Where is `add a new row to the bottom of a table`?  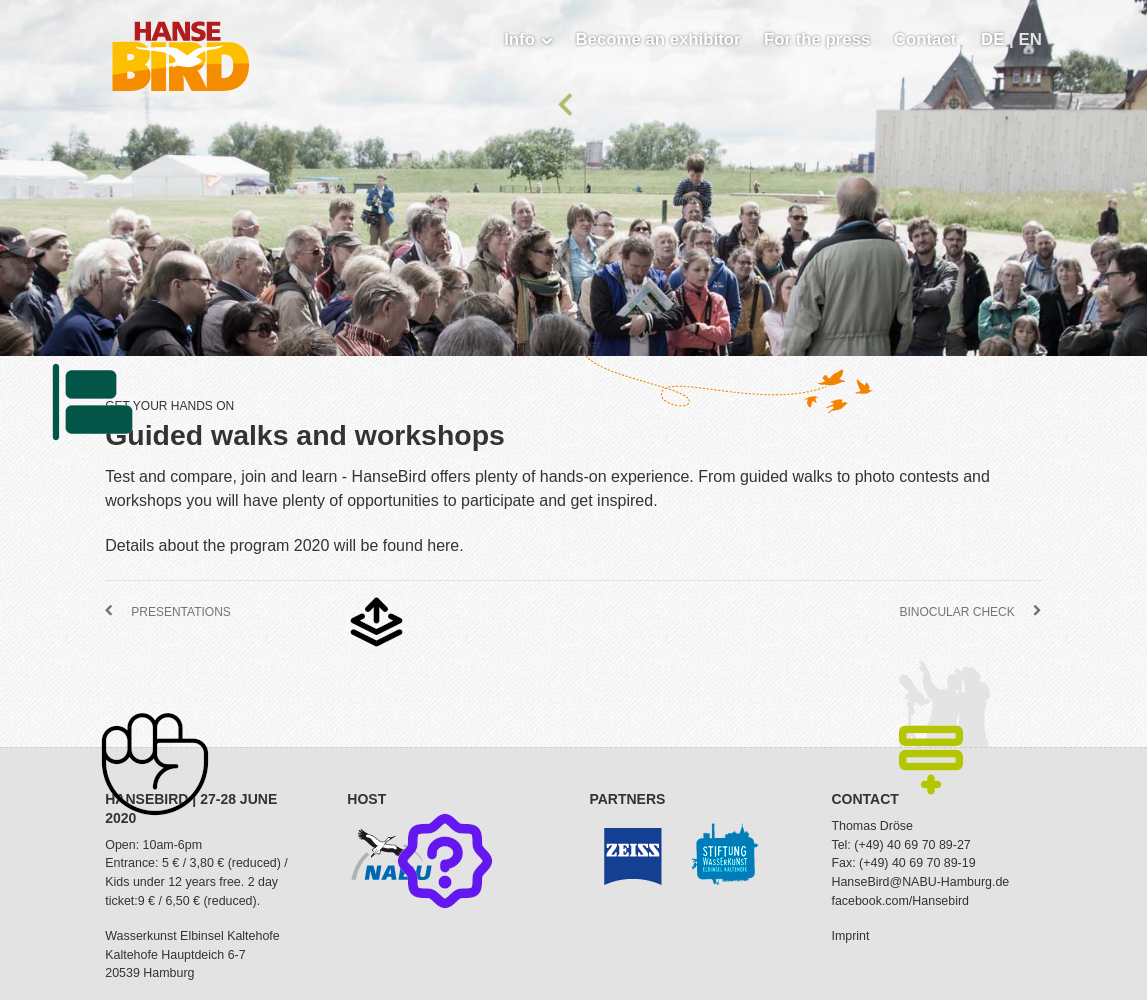 add a new row to the bottom of a table is located at coordinates (931, 755).